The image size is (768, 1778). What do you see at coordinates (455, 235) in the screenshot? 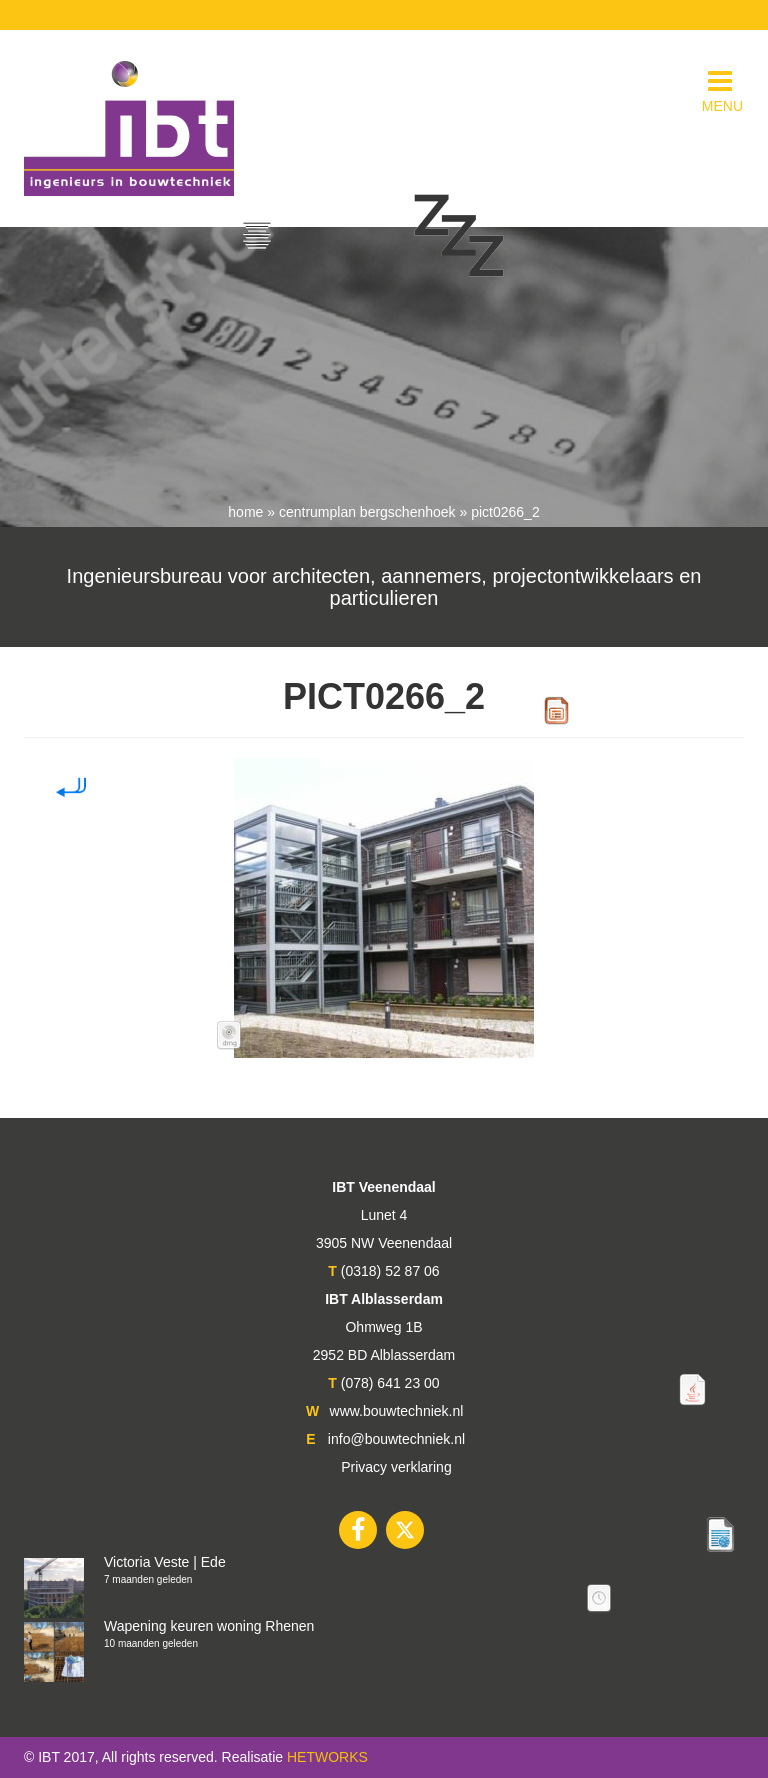
I see `indicates disk is in standby/sleep mode` at bounding box center [455, 235].